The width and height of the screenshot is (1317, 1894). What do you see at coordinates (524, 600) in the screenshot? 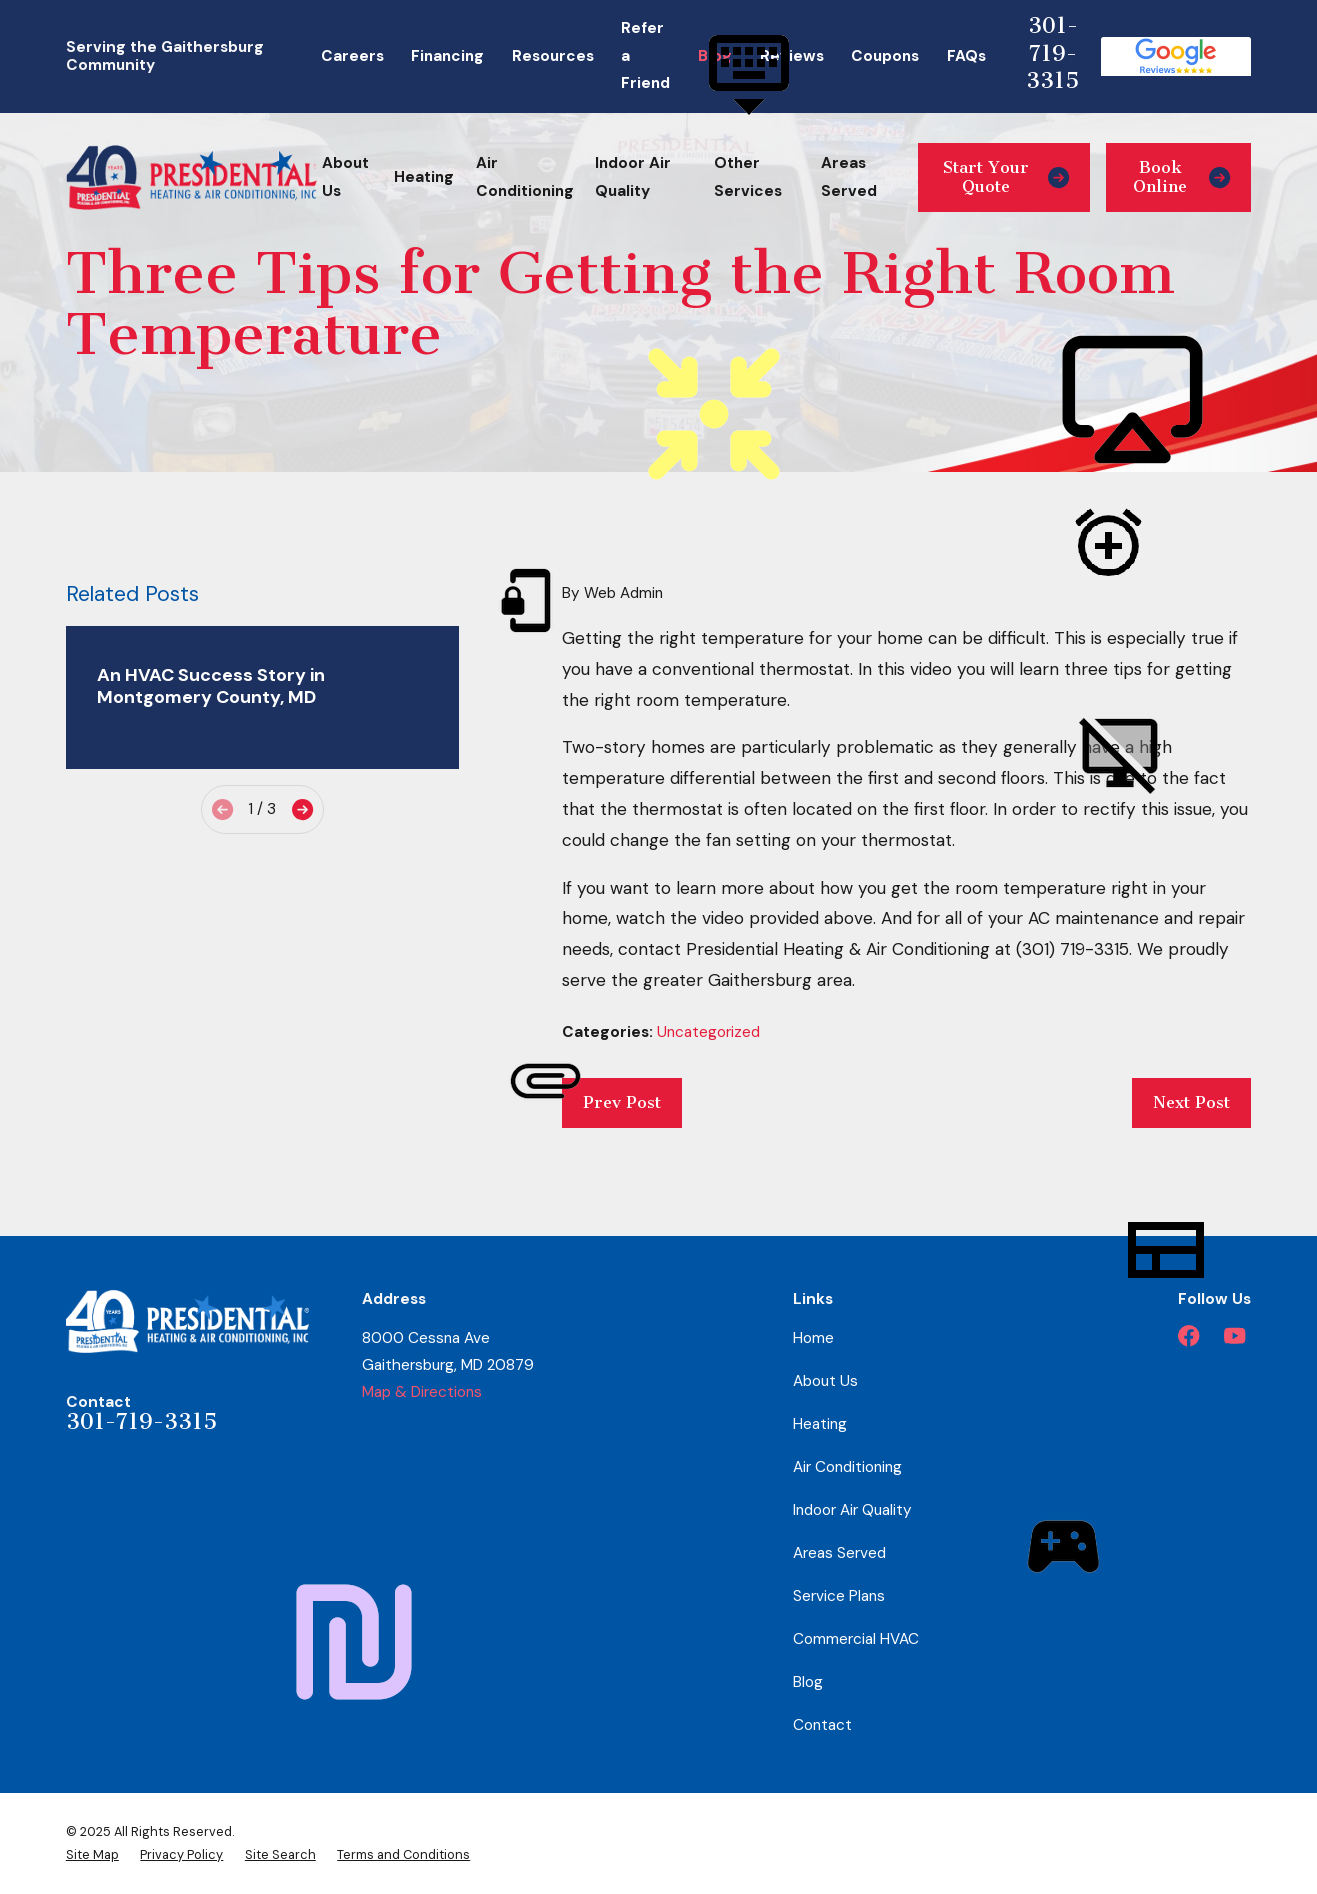
I see `device is locked or secured` at bounding box center [524, 600].